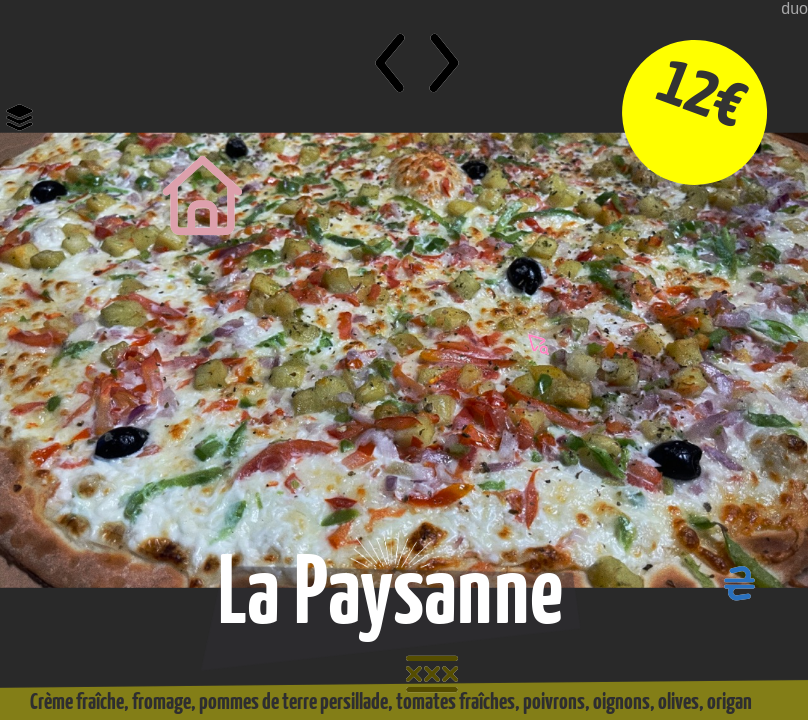 The width and height of the screenshot is (808, 720). I want to click on search for cursor or pointer settings, so click(537, 343).